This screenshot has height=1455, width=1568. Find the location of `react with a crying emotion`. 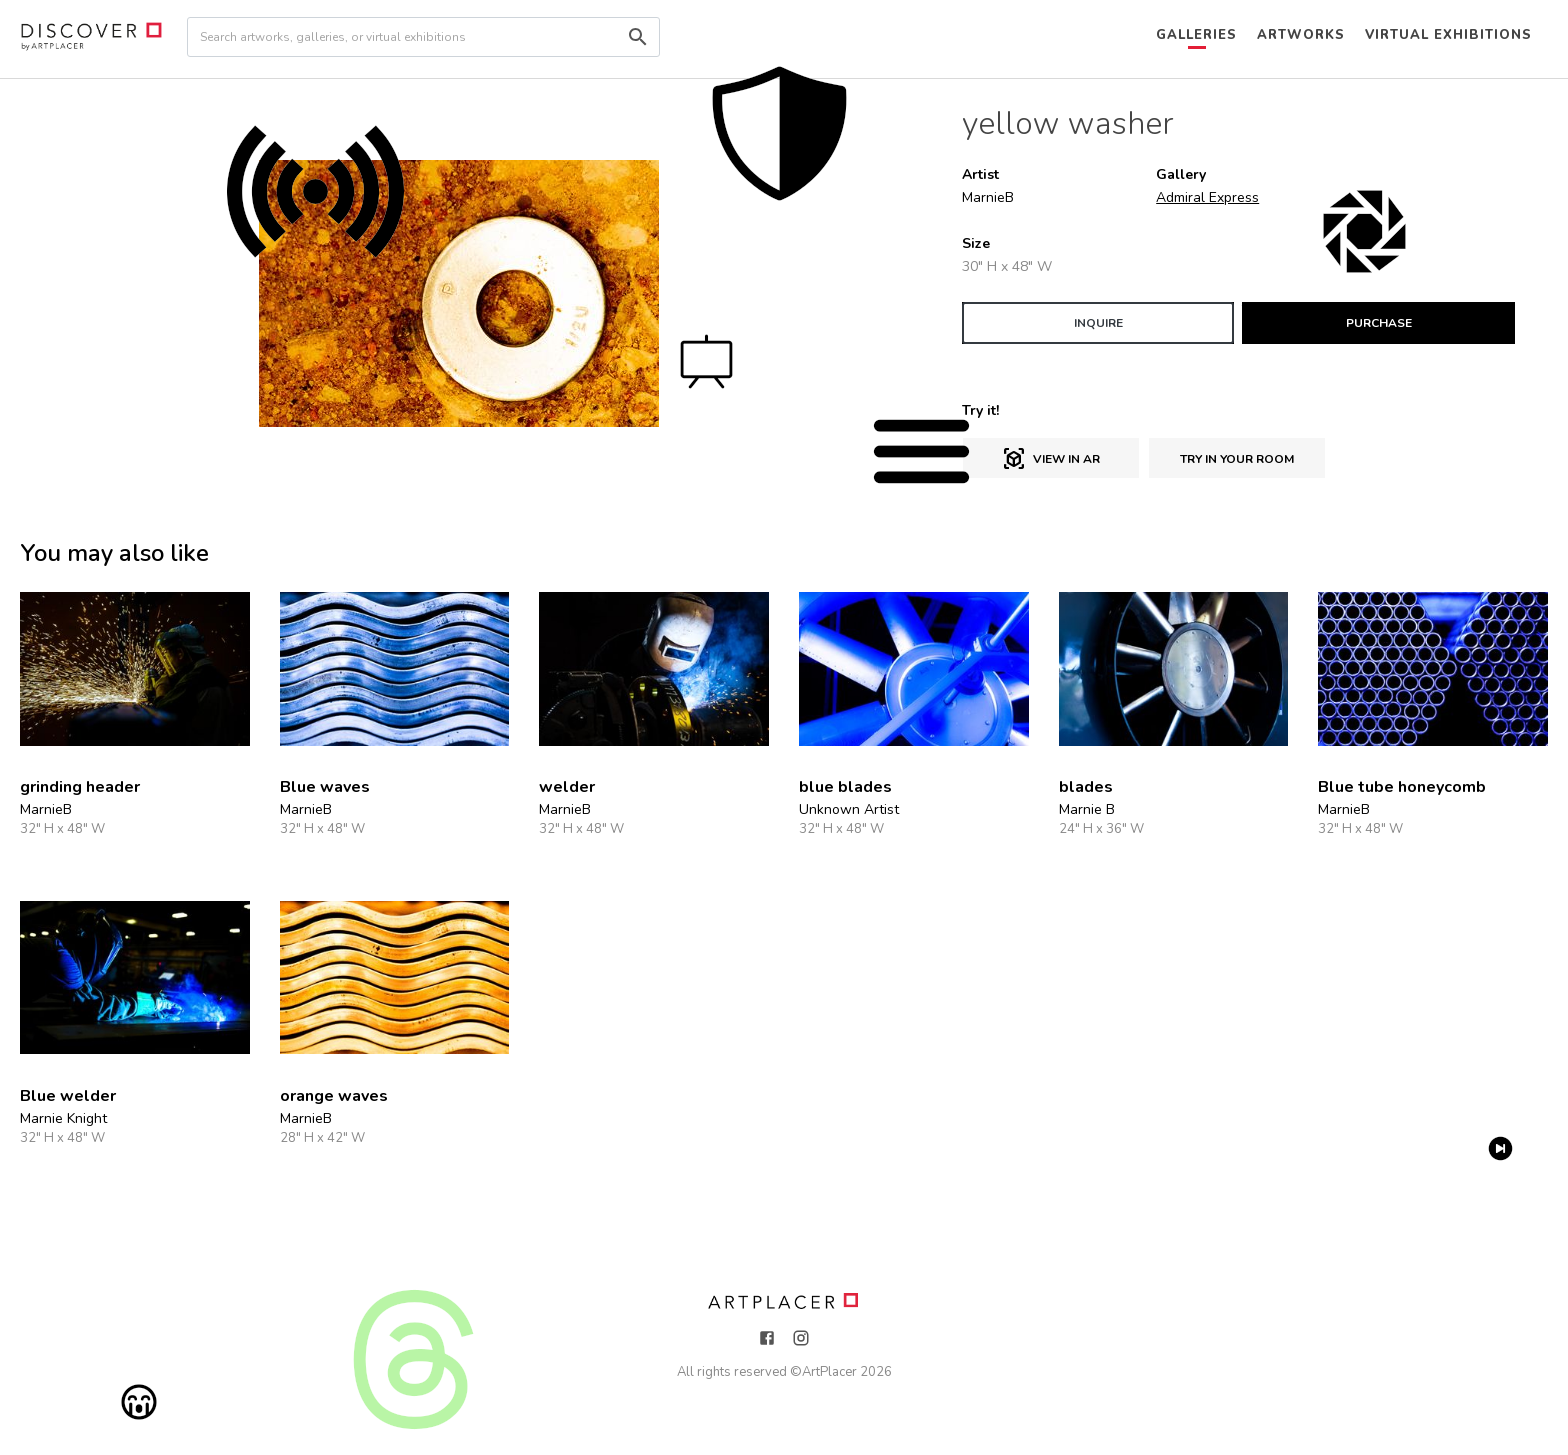

react with a crying emotion is located at coordinates (139, 1402).